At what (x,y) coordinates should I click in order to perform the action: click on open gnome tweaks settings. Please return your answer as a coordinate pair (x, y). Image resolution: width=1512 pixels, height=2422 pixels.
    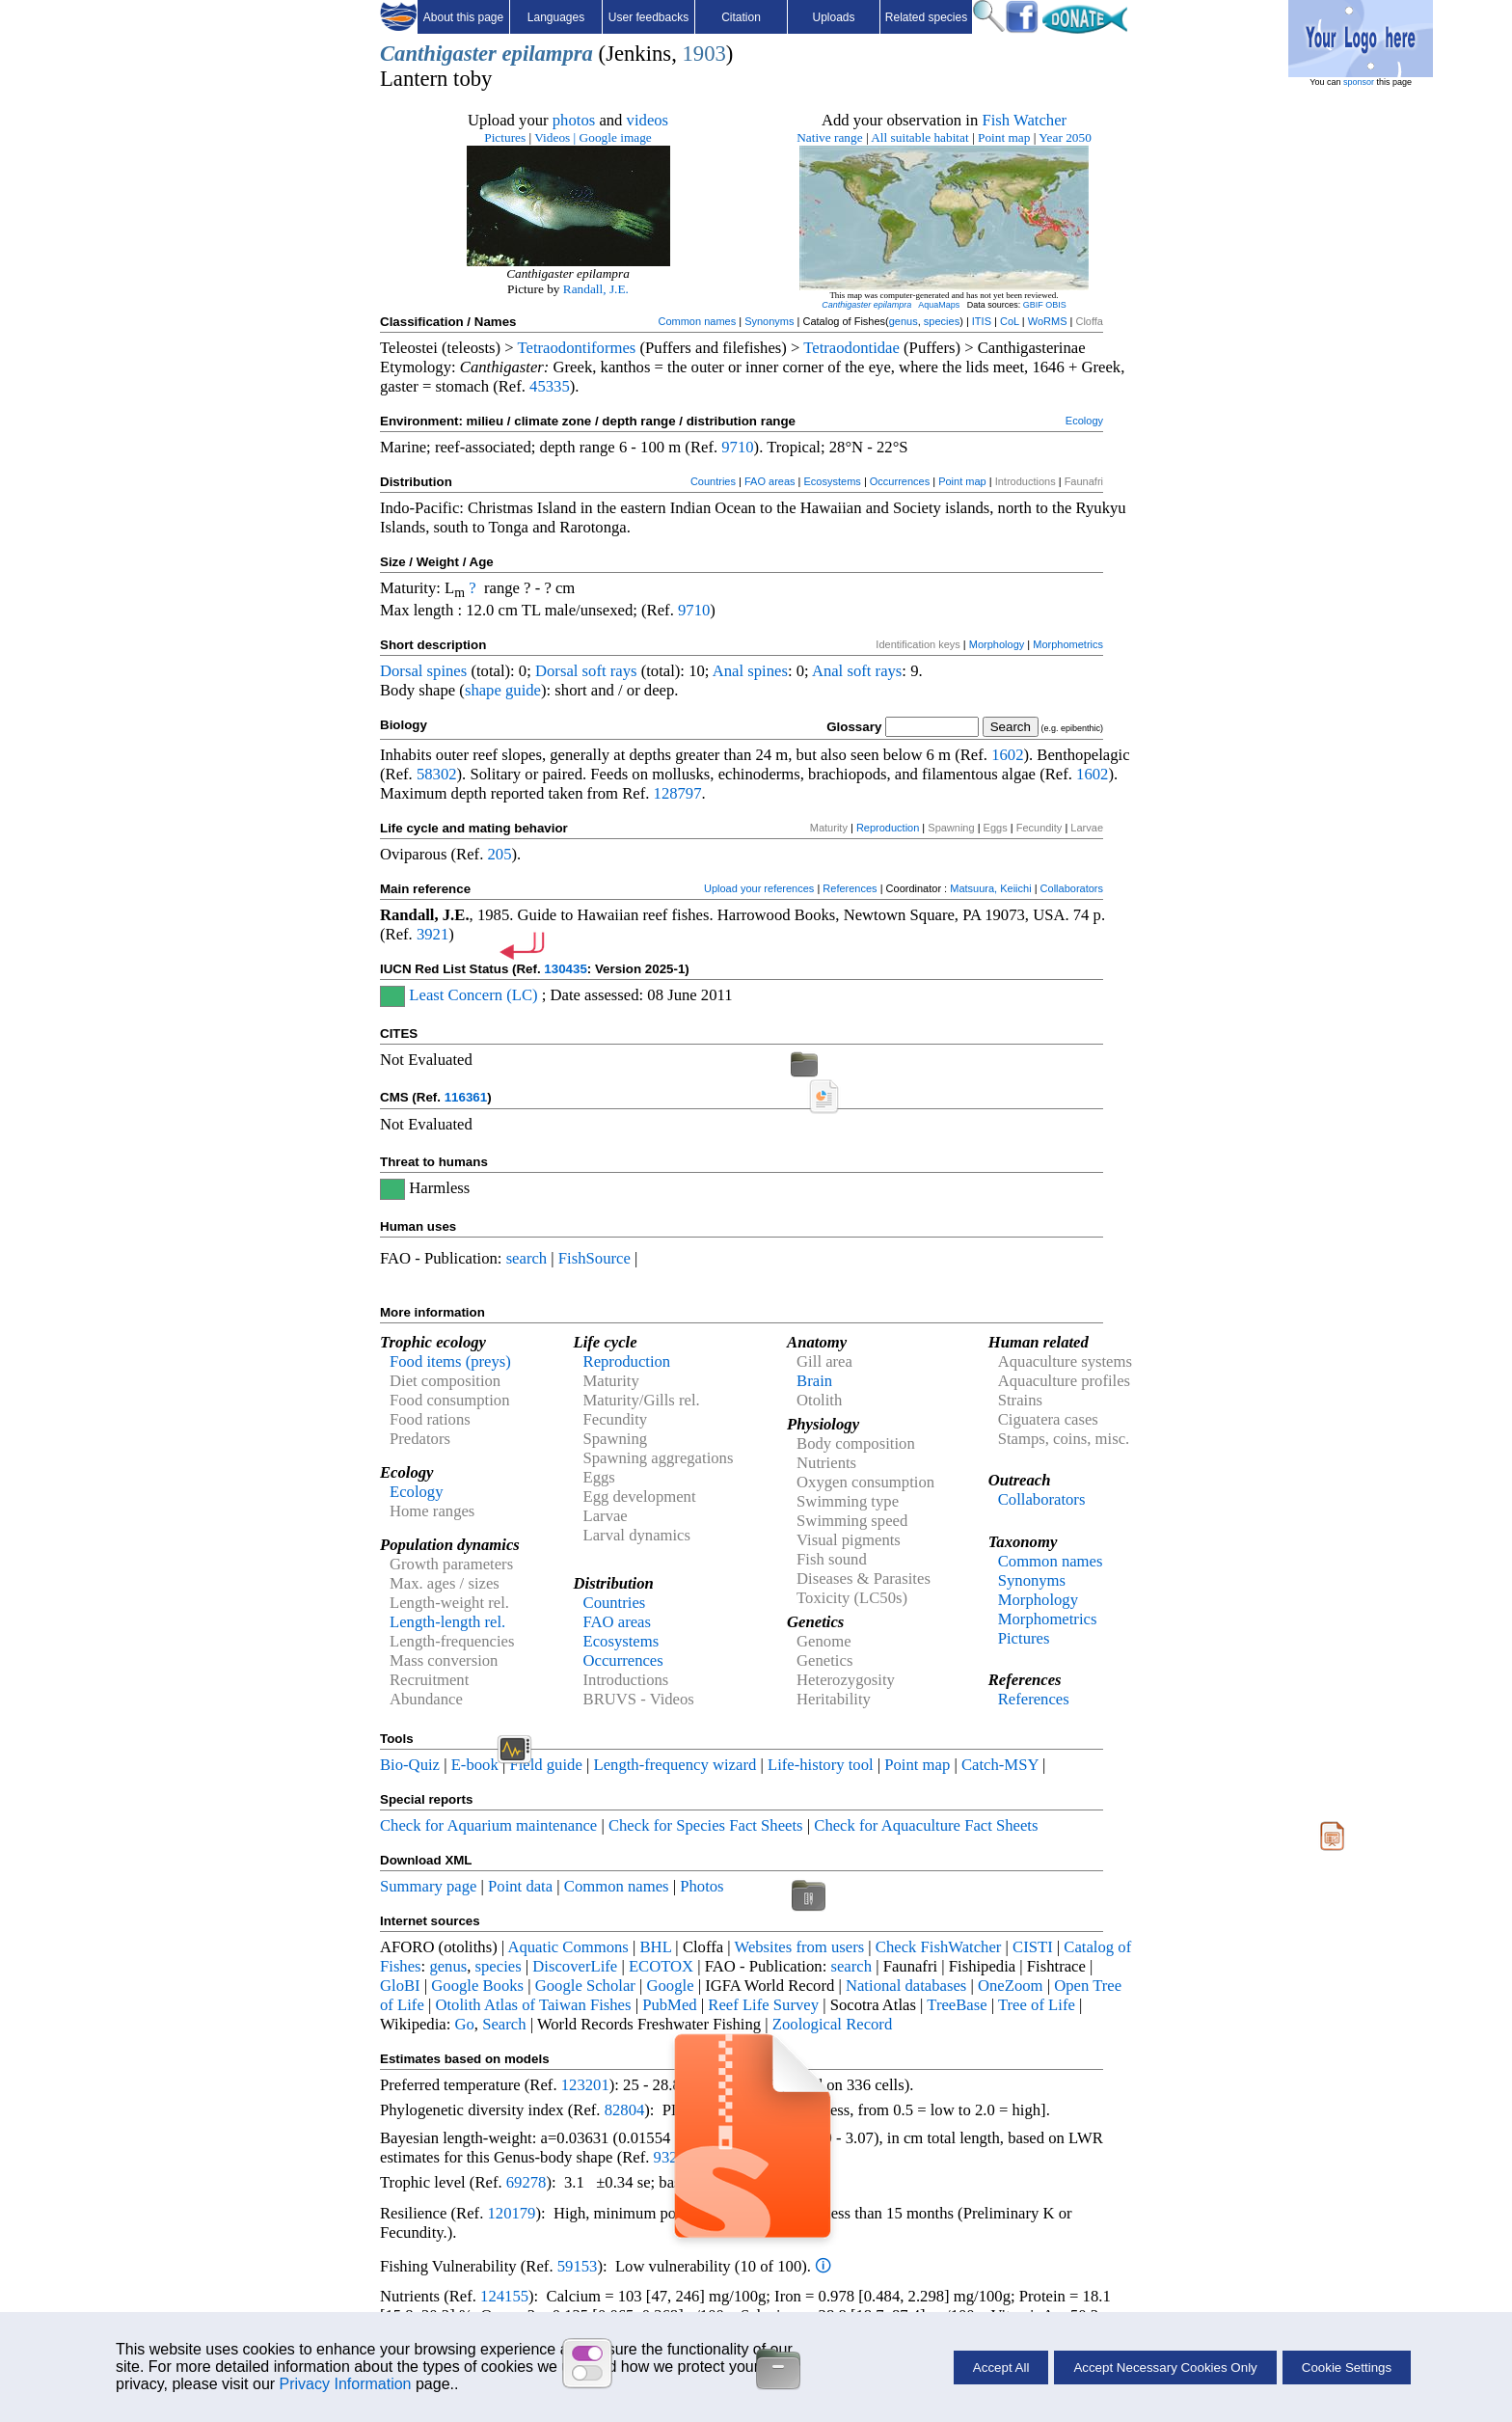
    Looking at the image, I should click on (587, 2363).